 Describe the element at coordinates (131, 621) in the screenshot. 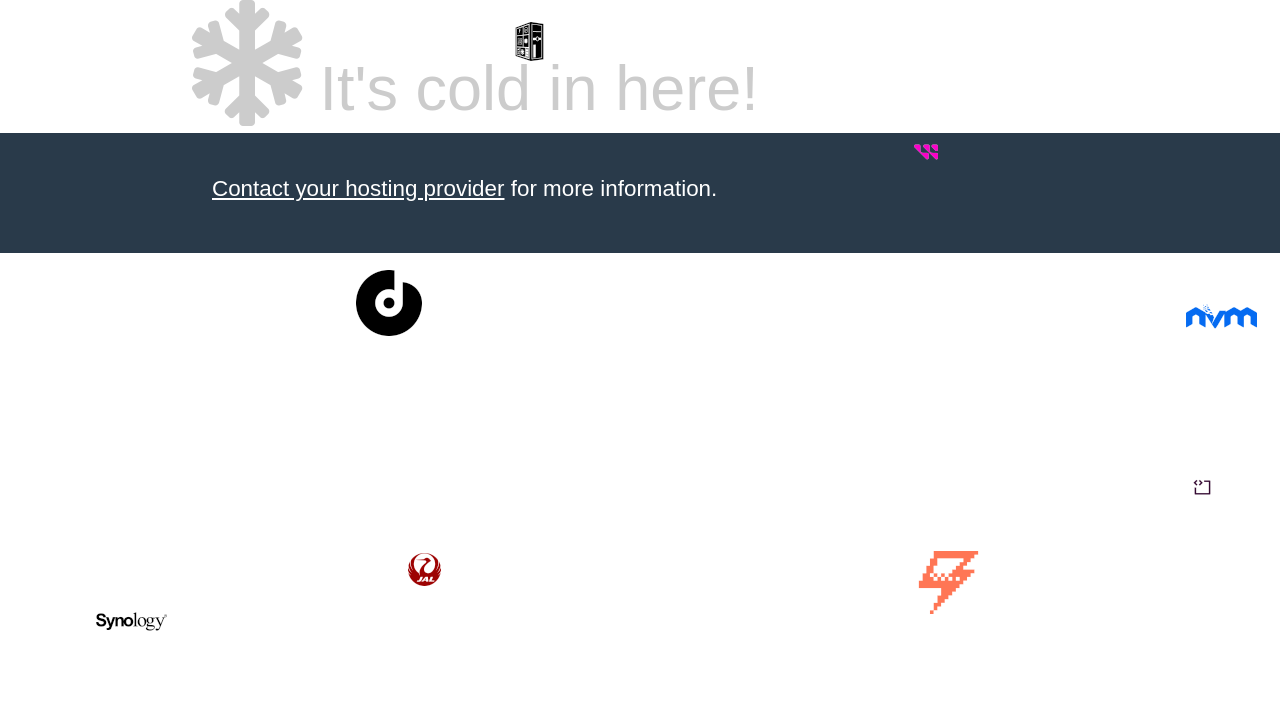

I see `Synology brand logo` at that location.